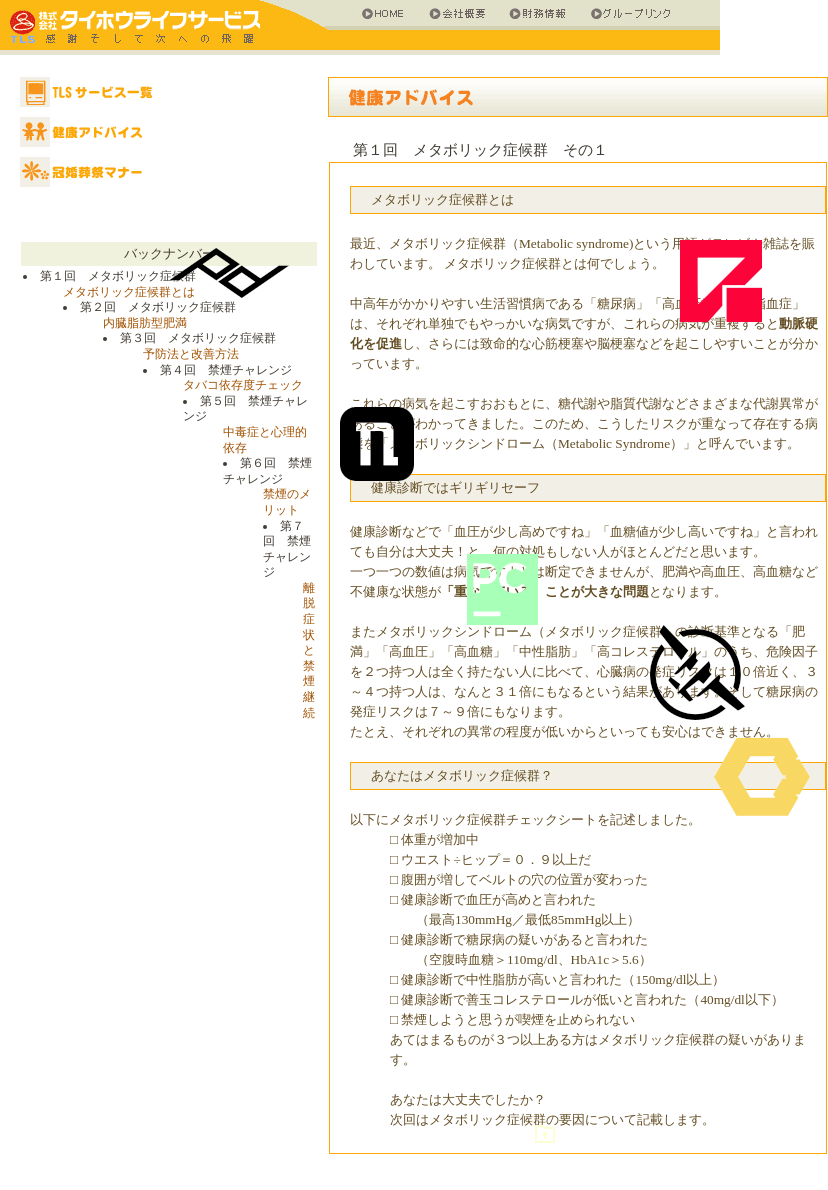  Describe the element at coordinates (762, 777) in the screenshot. I see `webcomponents.org logo` at that location.